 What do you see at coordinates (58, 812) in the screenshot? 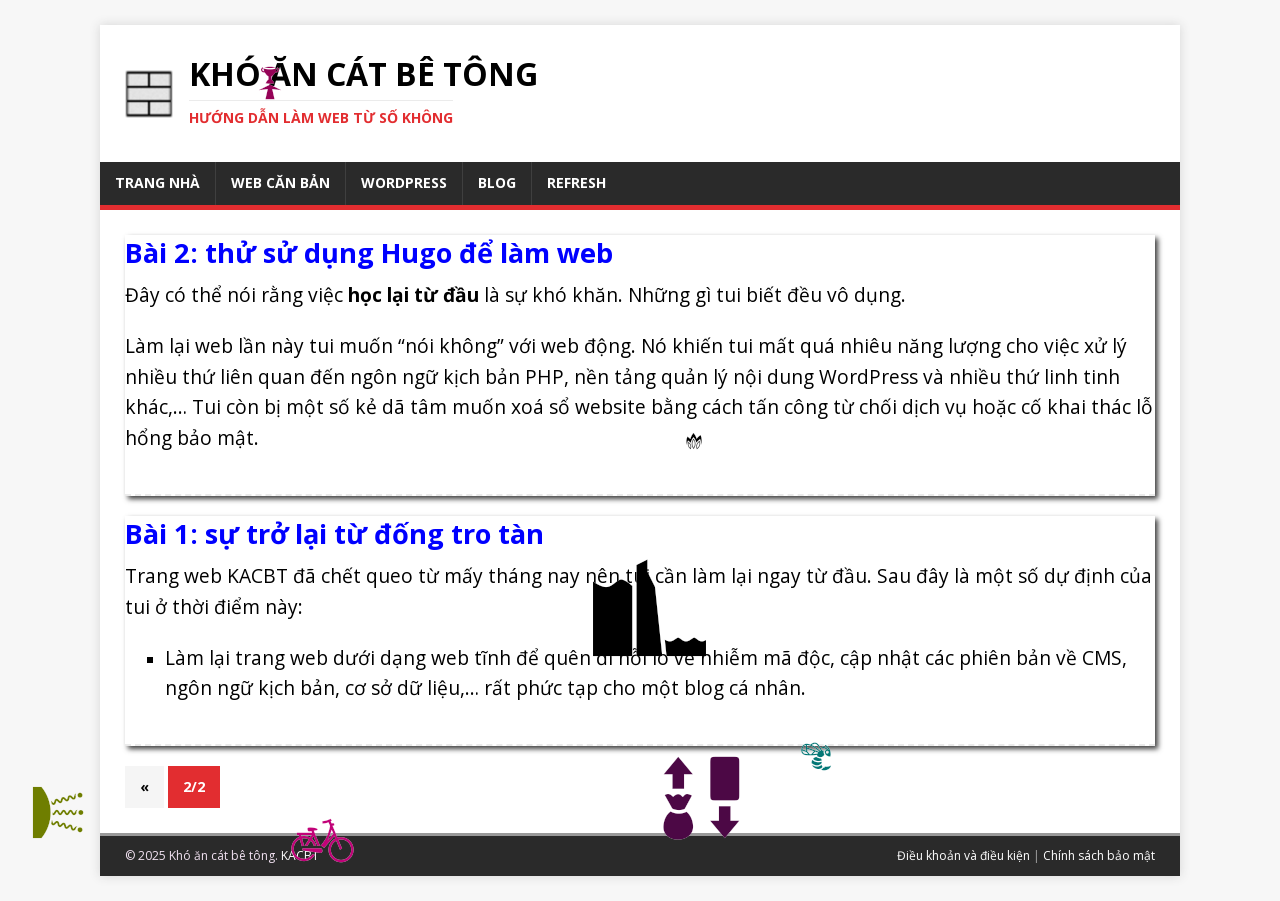
I see `indicates radiation or radioactive hazard warning` at bounding box center [58, 812].